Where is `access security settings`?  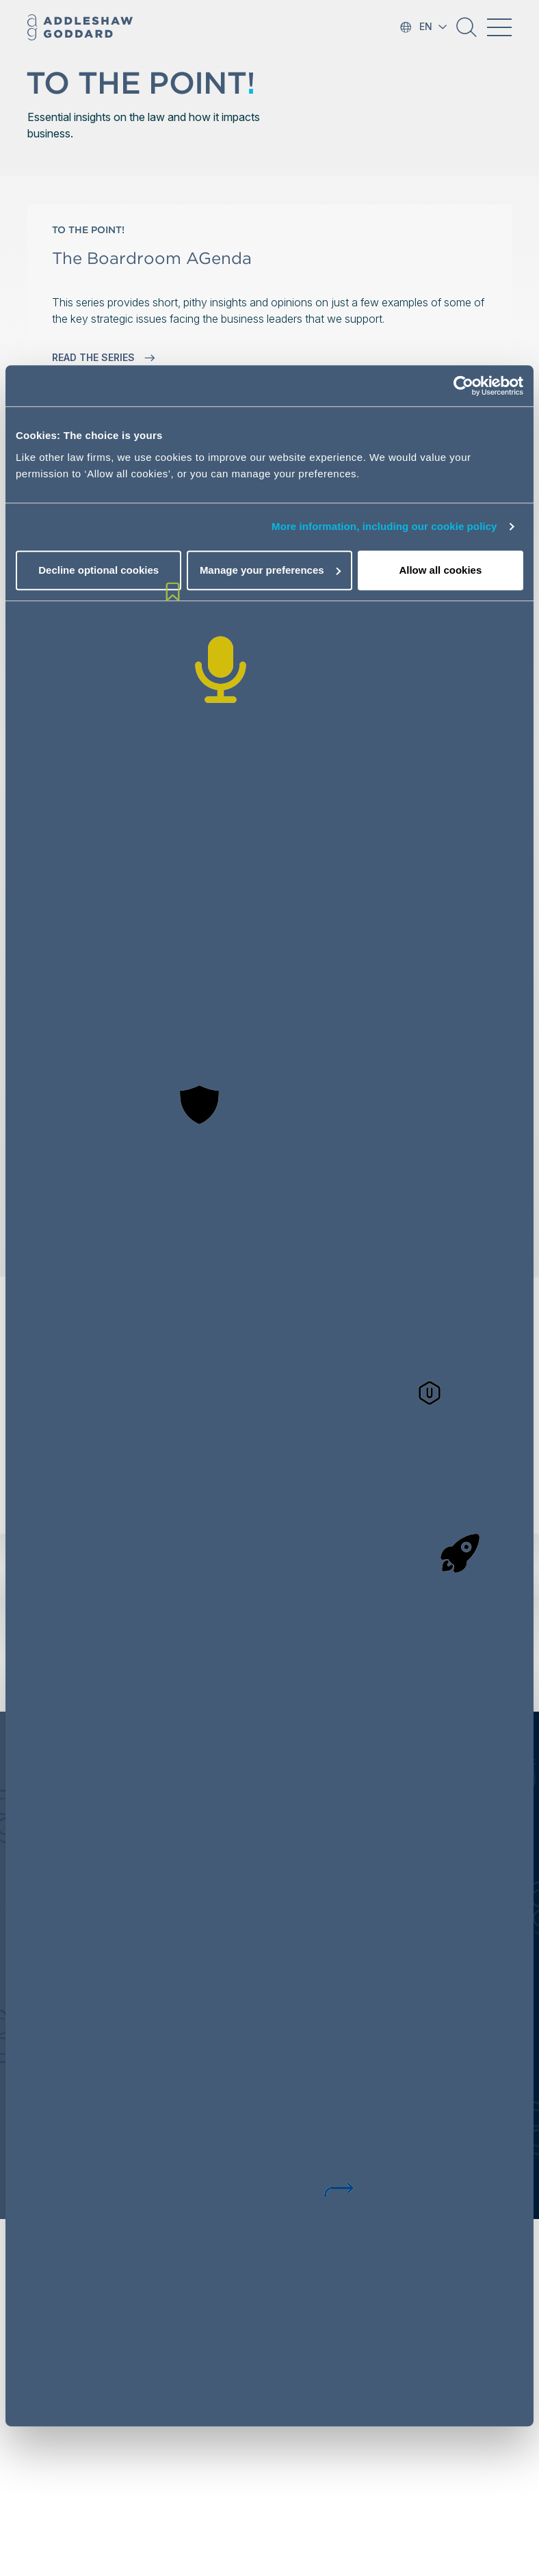 access security settings is located at coordinates (199, 1104).